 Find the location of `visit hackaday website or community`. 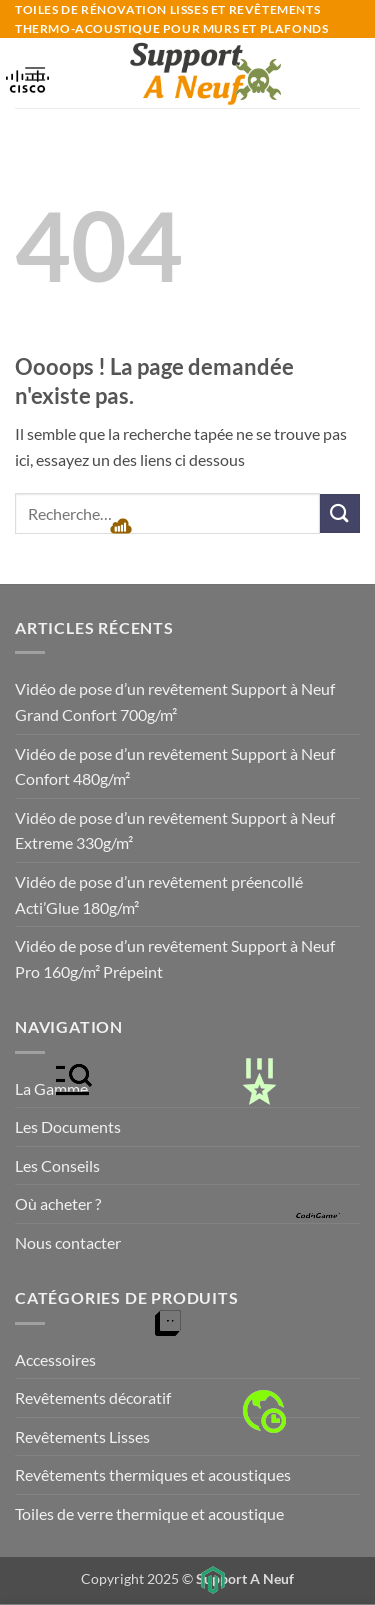

visit hackaday website or community is located at coordinates (258, 79).